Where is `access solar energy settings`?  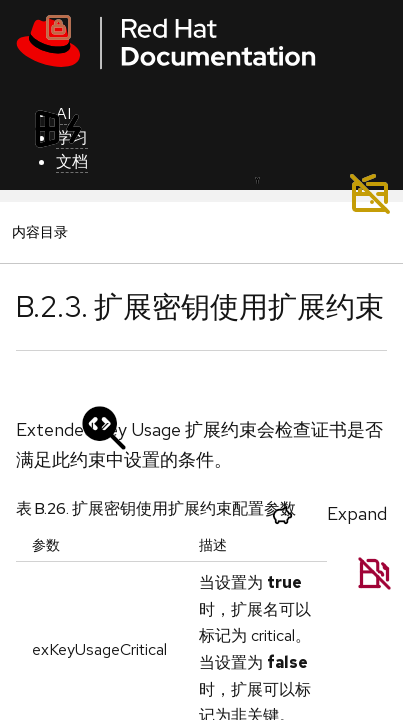 access solar energy settings is located at coordinates (57, 129).